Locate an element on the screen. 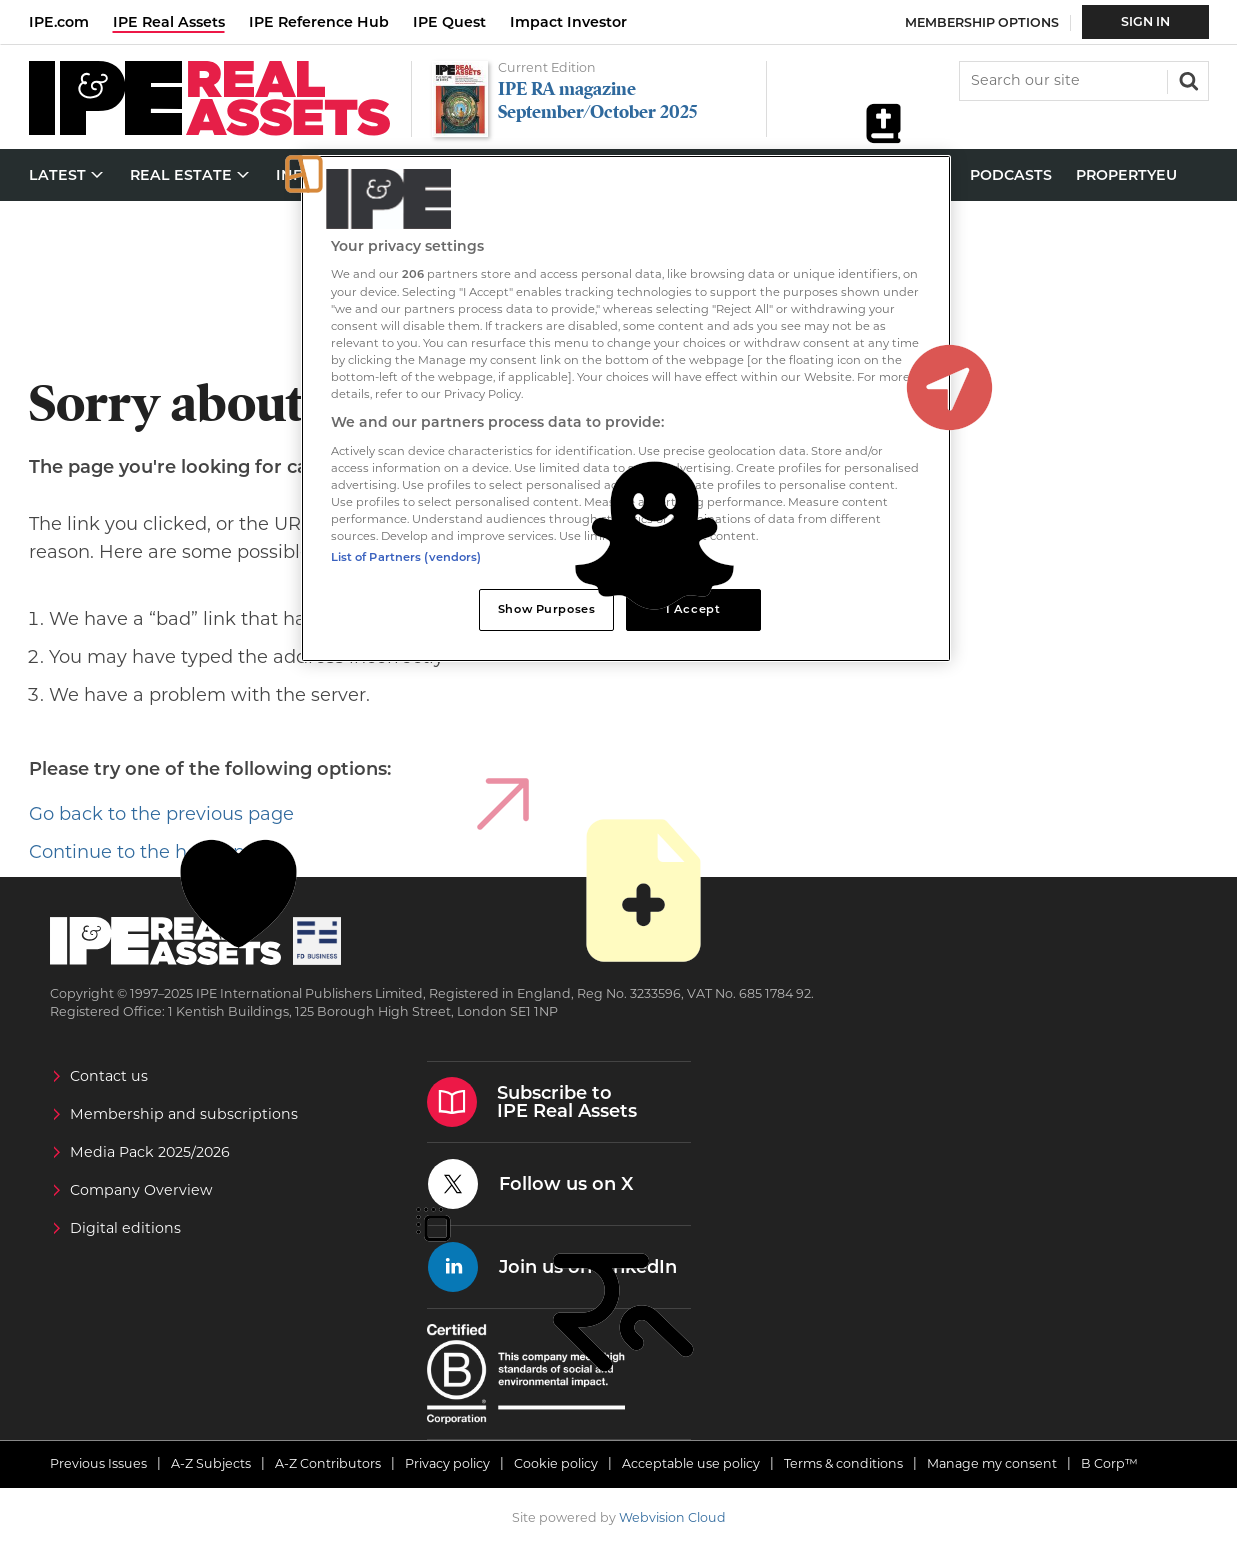 This screenshot has height=1549, width=1237. drag and drop to reorder items is located at coordinates (433, 1224).